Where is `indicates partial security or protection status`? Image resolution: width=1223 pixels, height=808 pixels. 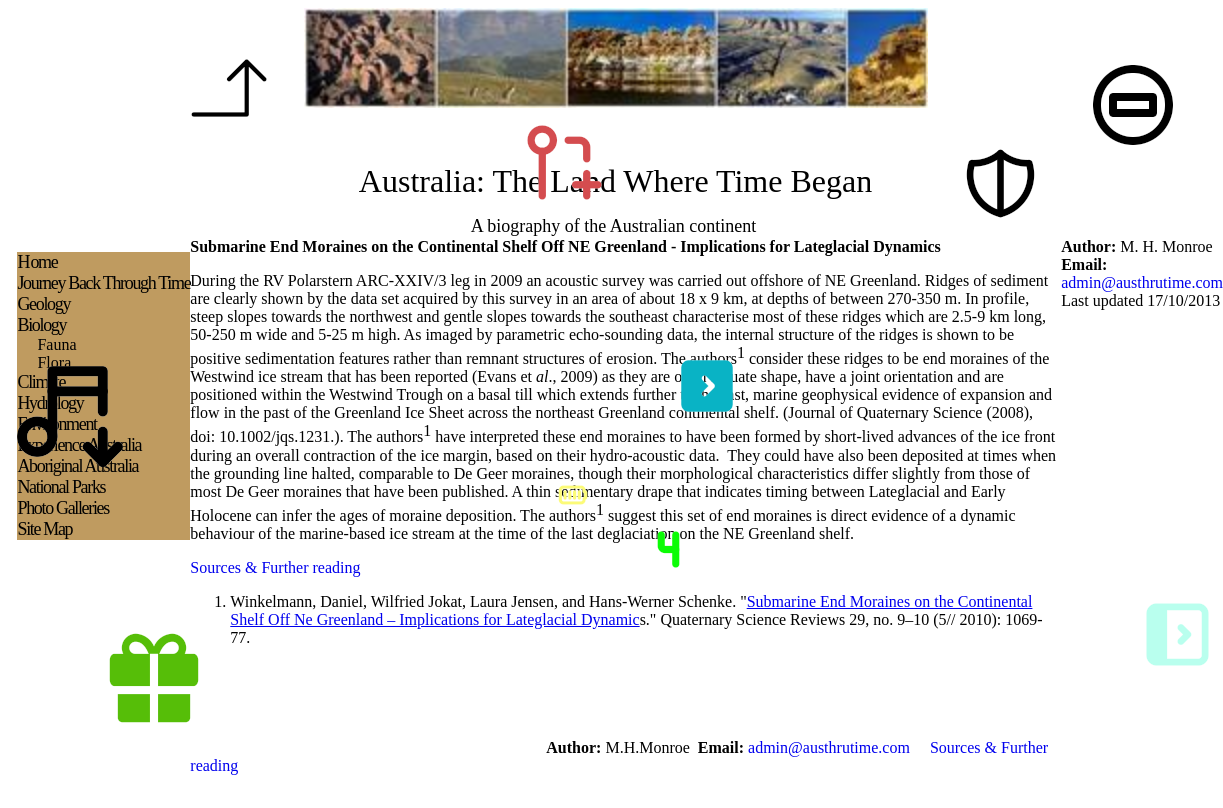
indicates partial security or protection status is located at coordinates (1000, 183).